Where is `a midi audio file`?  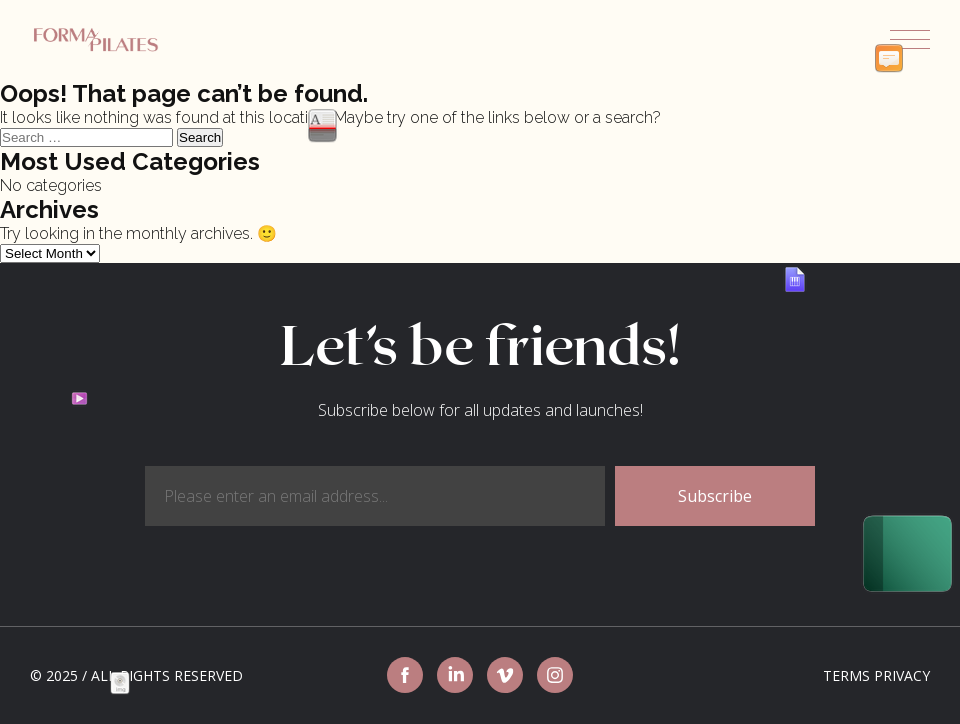 a midi audio file is located at coordinates (795, 280).